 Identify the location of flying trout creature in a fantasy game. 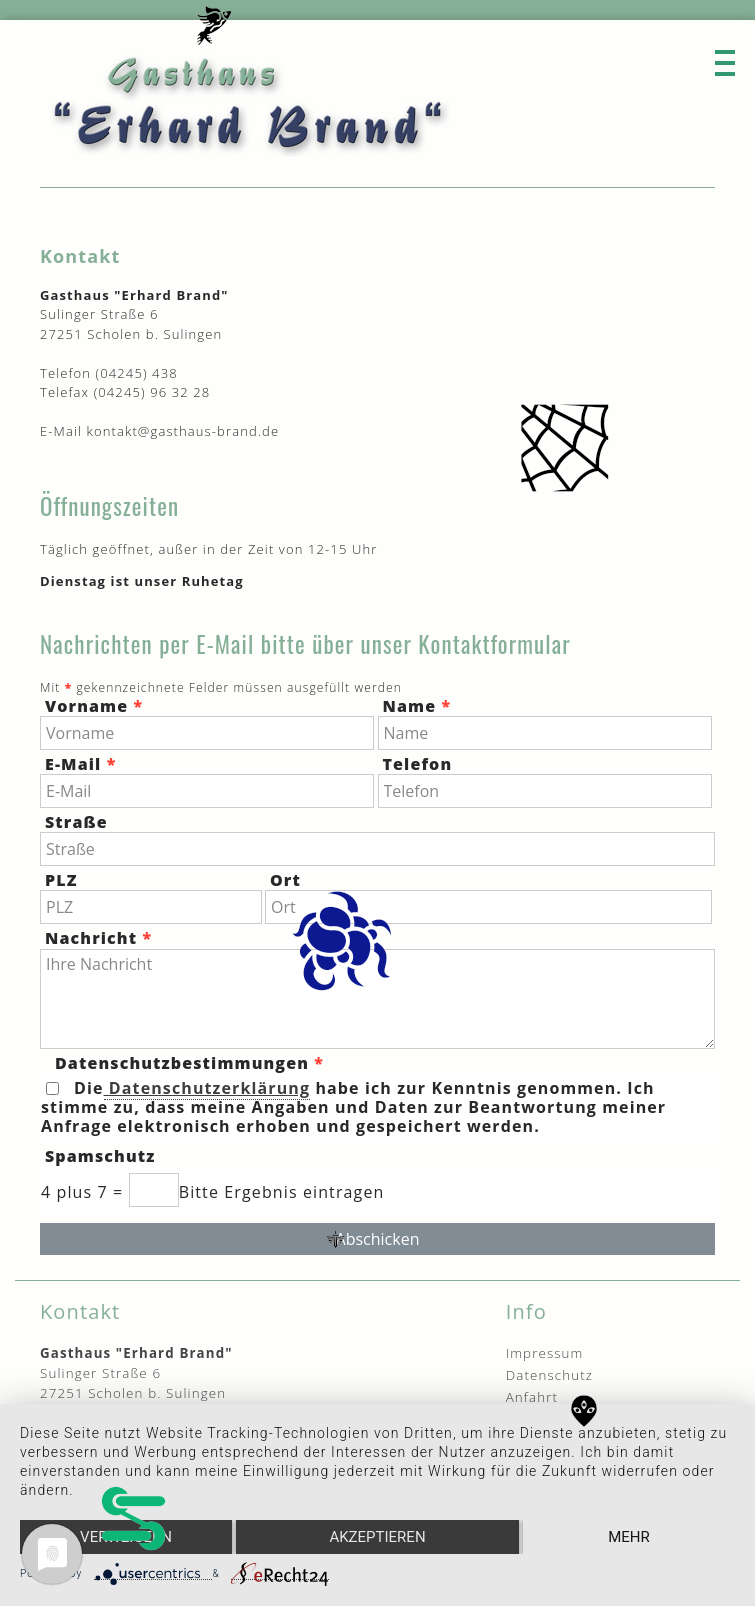
(214, 25).